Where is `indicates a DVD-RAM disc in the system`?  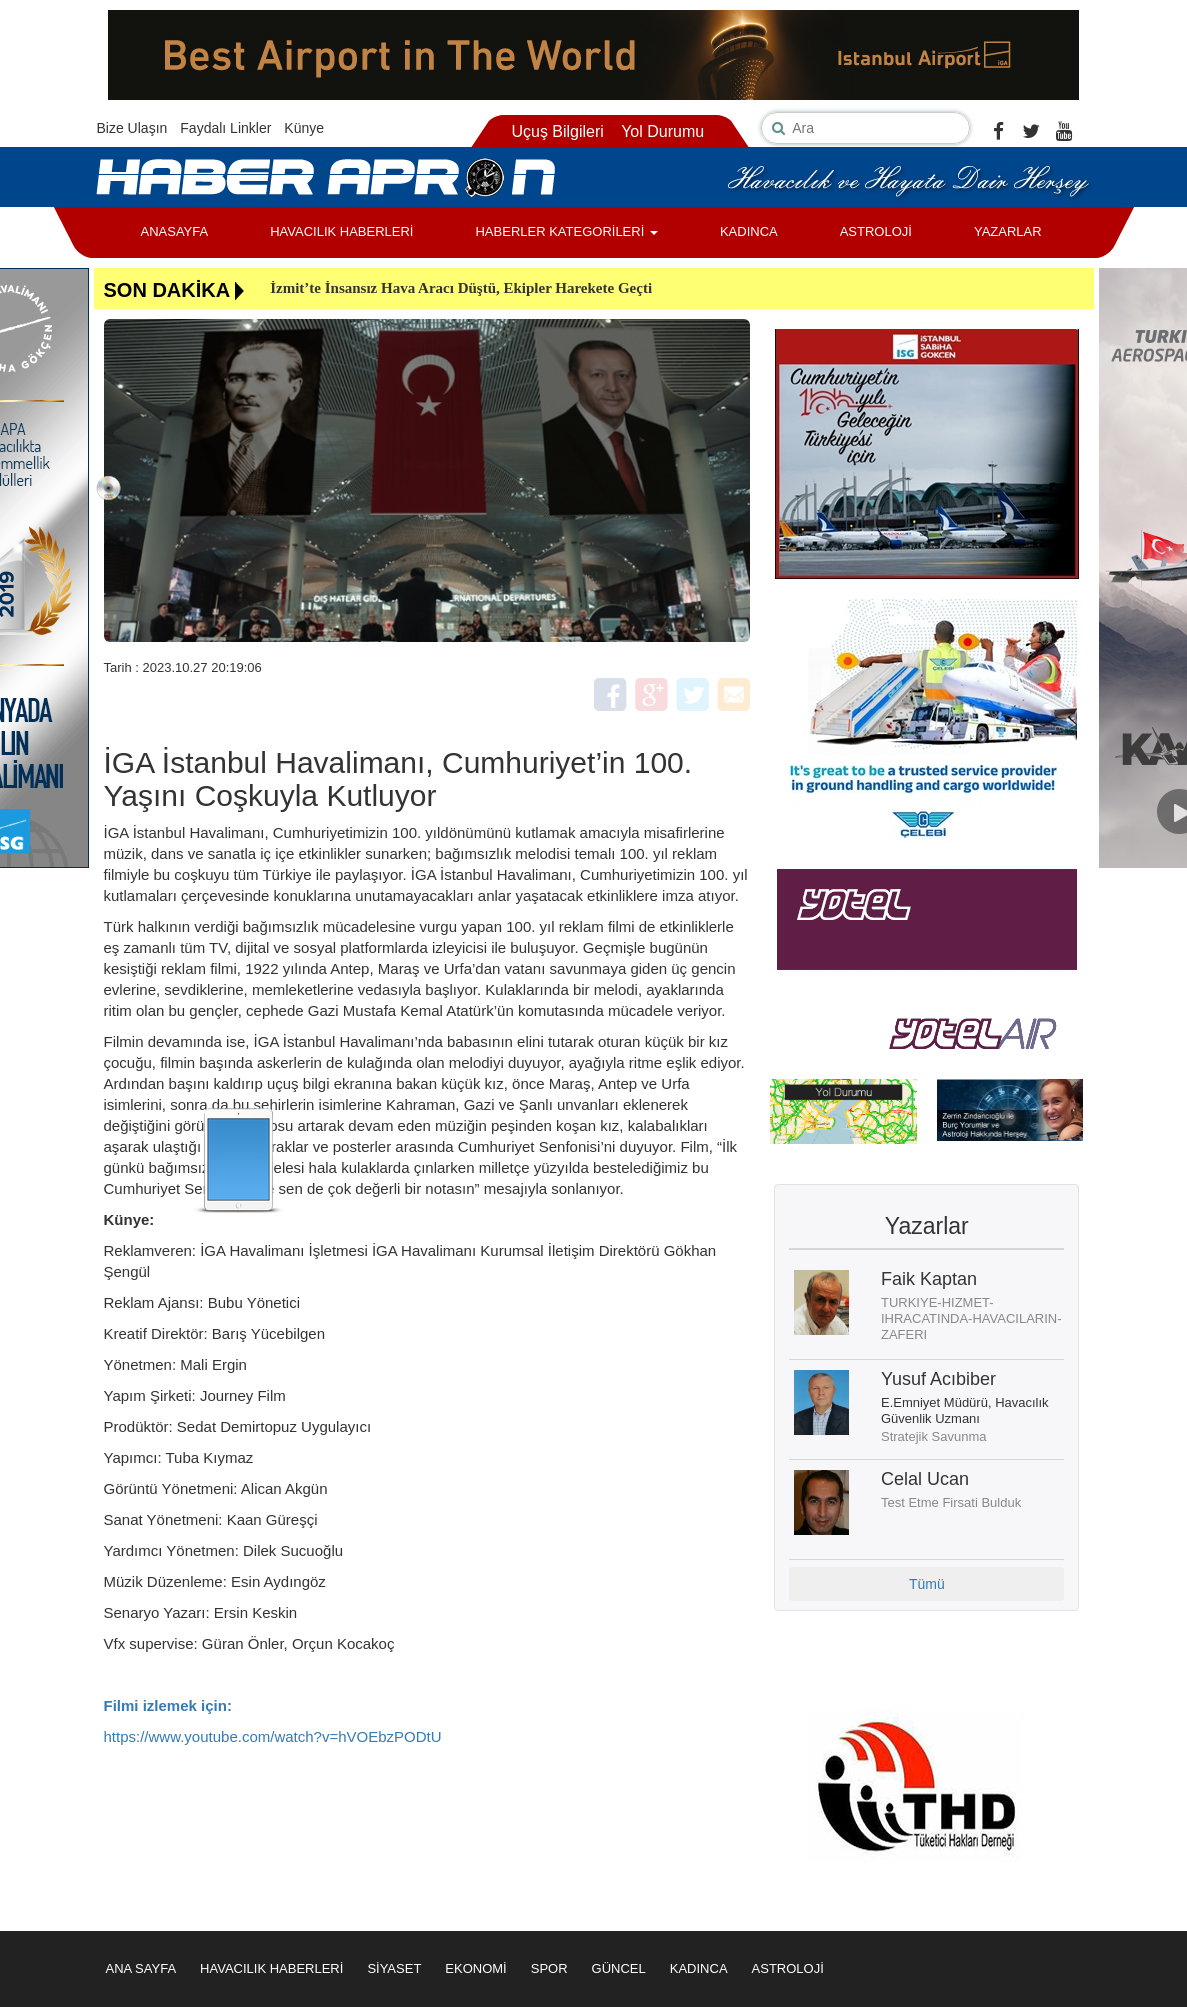
indicates a DVD-RAM disc in the system is located at coordinates (108, 488).